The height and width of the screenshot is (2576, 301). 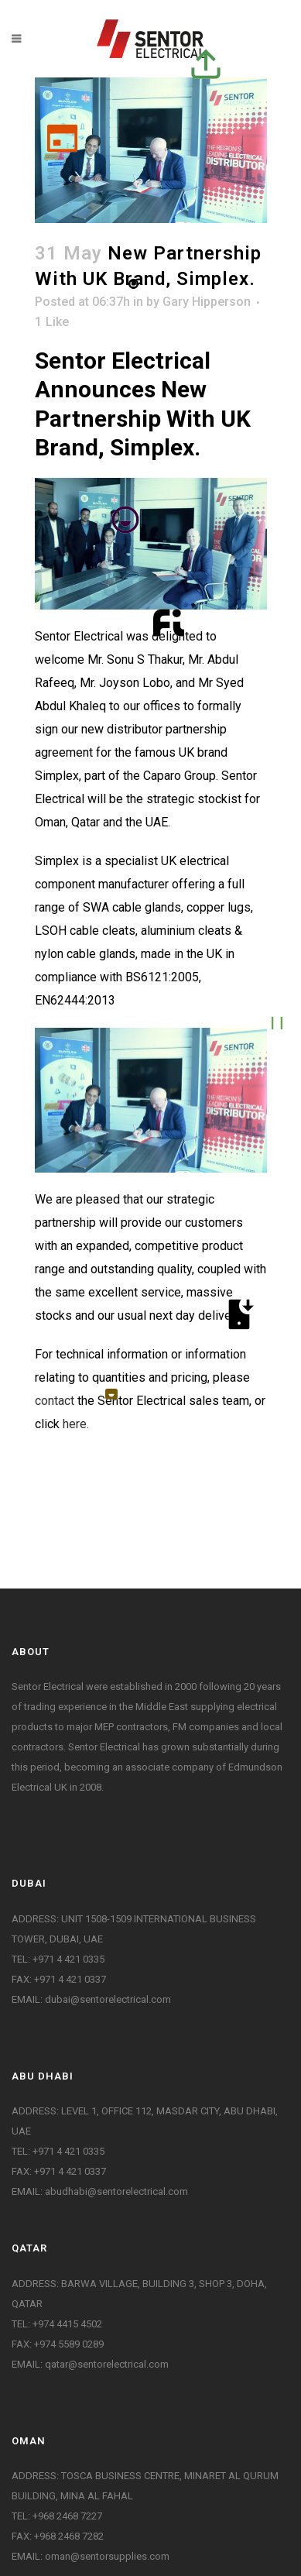 What do you see at coordinates (125, 520) in the screenshot?
I see `add an emoji or reaction` at bounding box center [125, 520].